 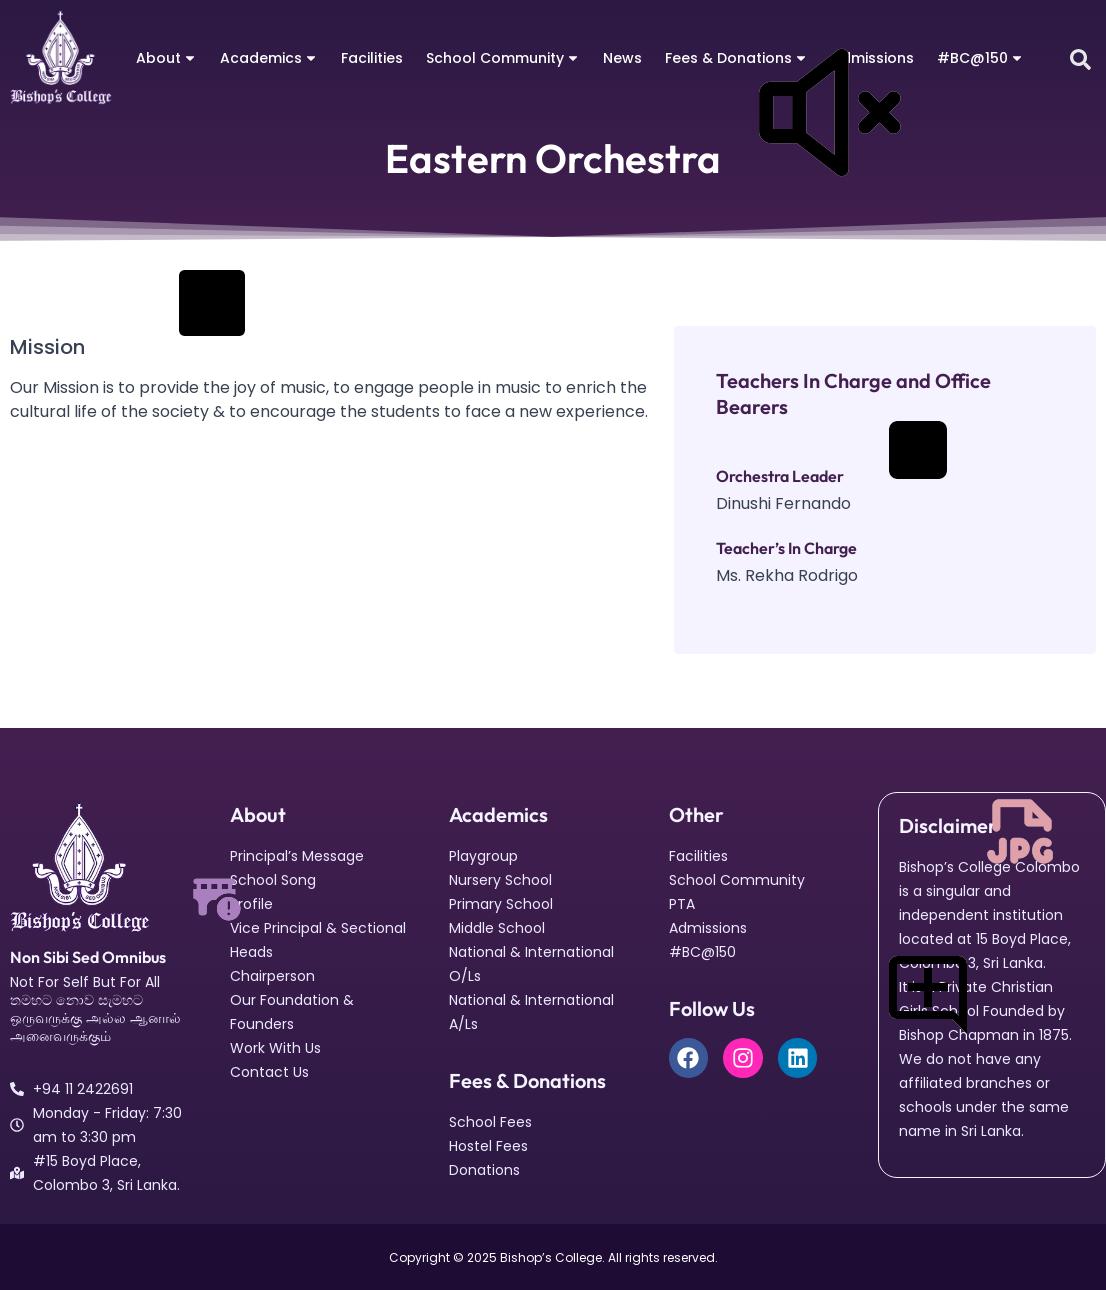 What do you see at coordinates (928, 995) in the screenshot?
I see `add a new comment` at bounding box center [928, 995].